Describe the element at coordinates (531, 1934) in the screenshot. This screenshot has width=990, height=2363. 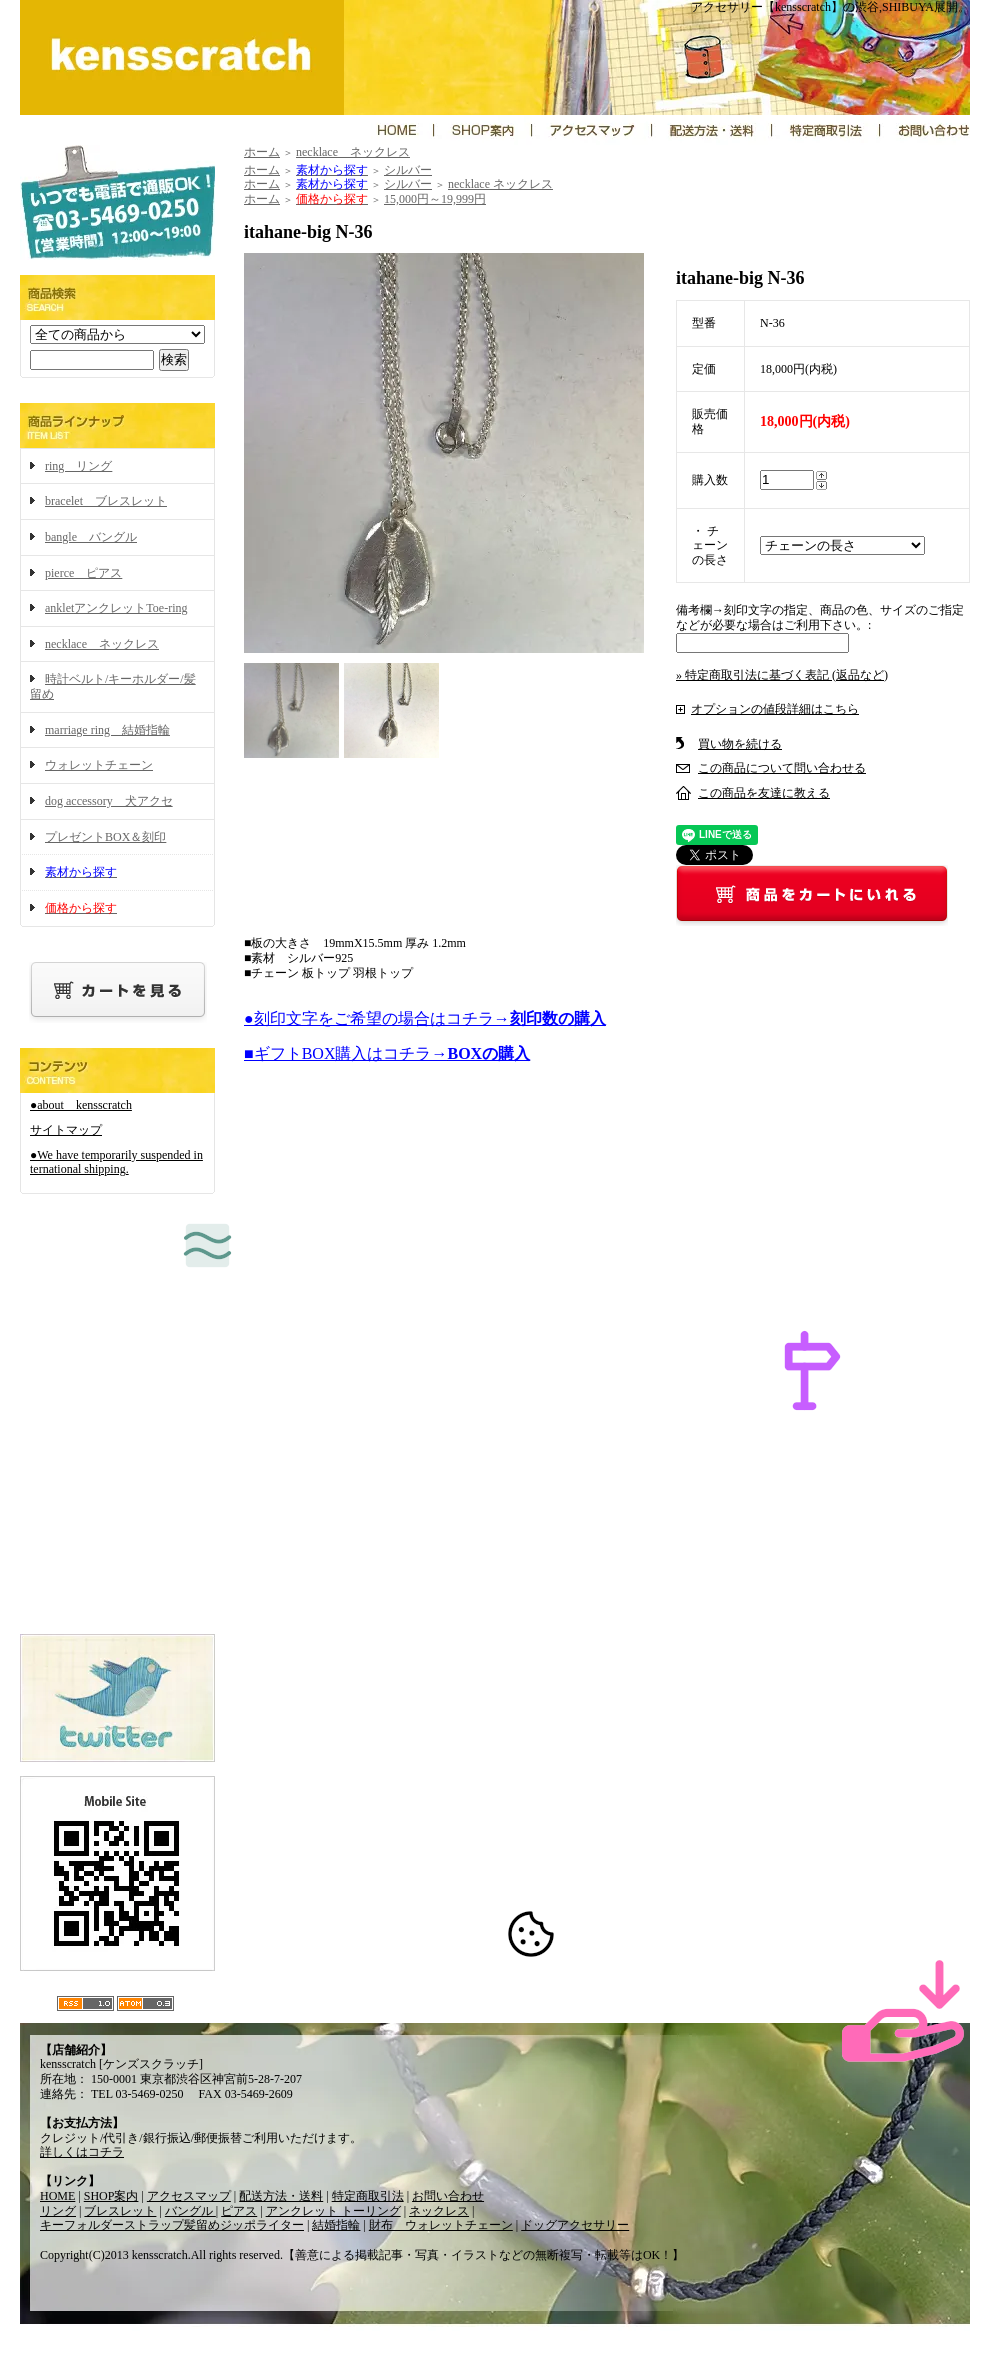
I see `manage cookie preferences and privacy settings` at that location.